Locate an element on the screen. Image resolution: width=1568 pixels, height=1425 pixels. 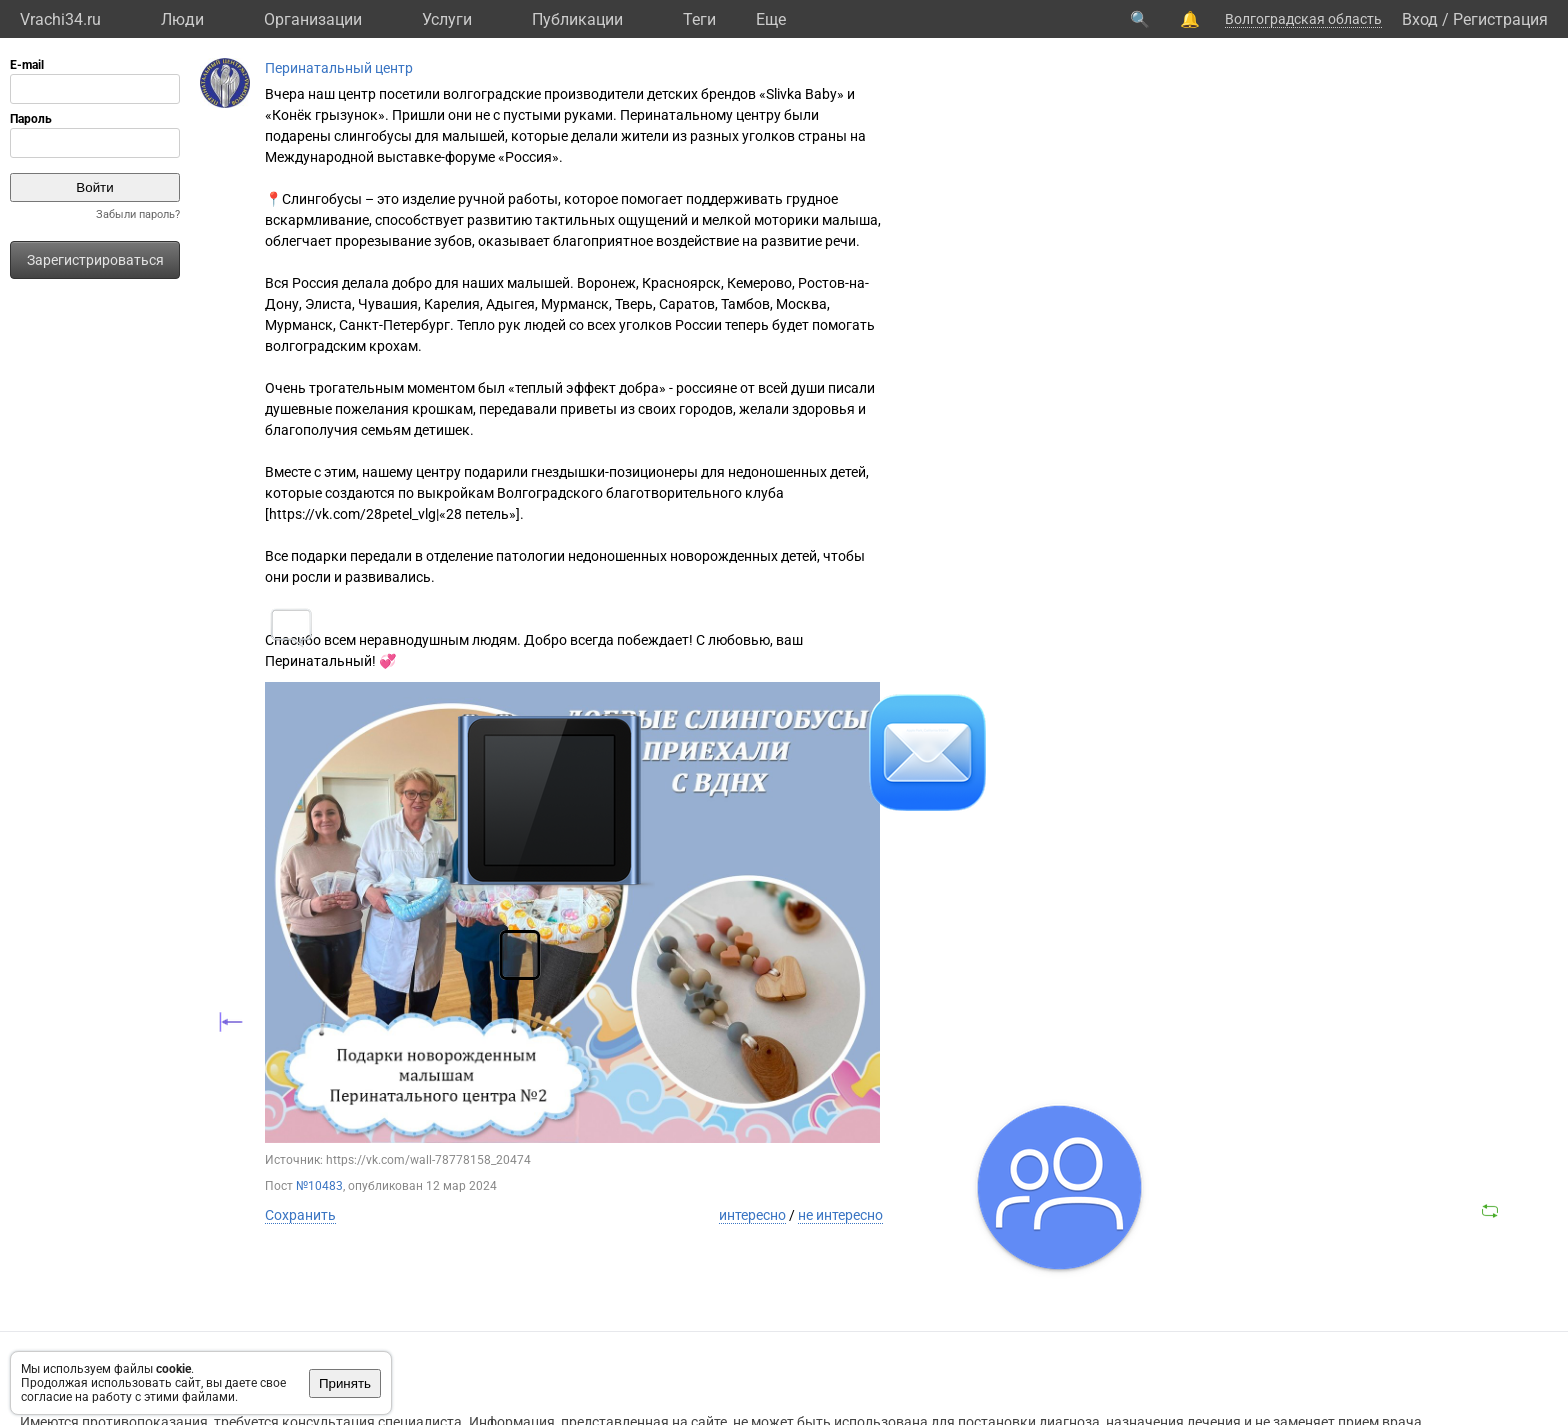
go to the first item in a list or sequence is located at coordinates (231, 1022).